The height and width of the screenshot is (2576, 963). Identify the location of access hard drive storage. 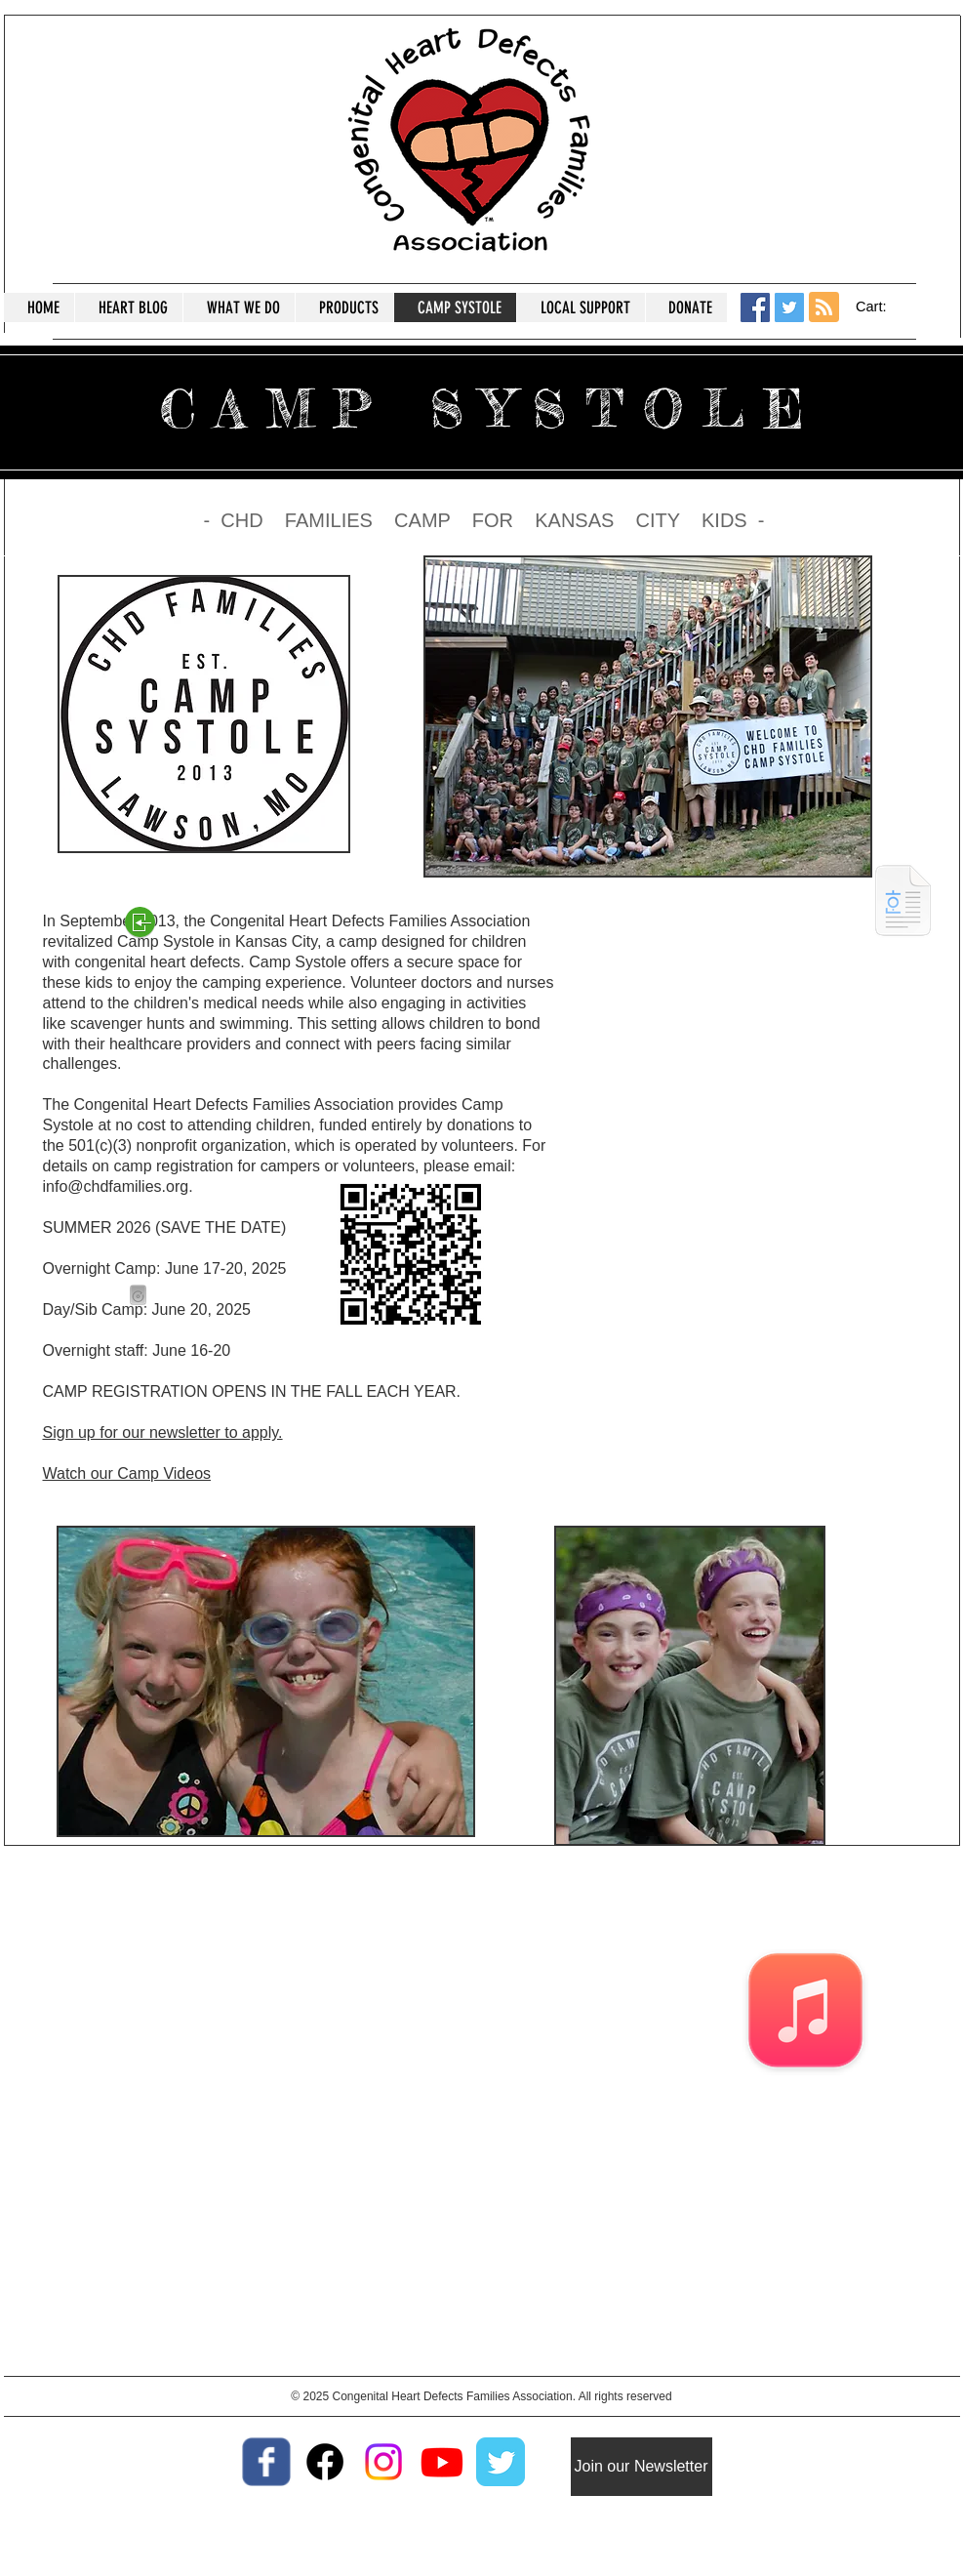
(138, 1294).